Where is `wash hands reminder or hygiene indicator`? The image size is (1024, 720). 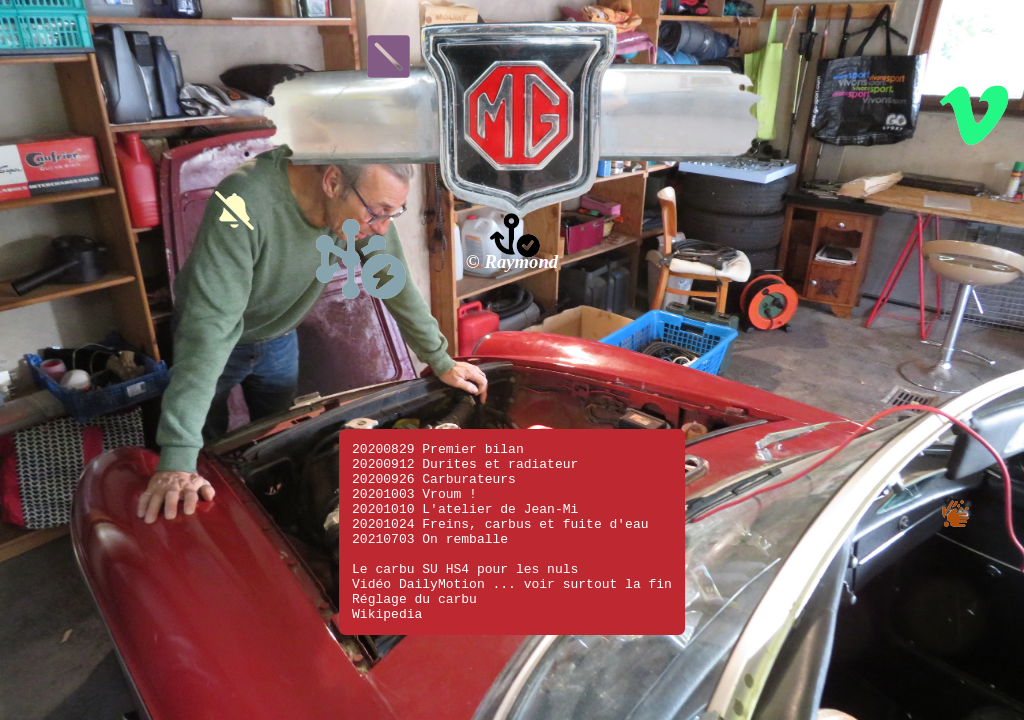 wash hands reminder or hygiene indicator is located at coordinates (955, 513).